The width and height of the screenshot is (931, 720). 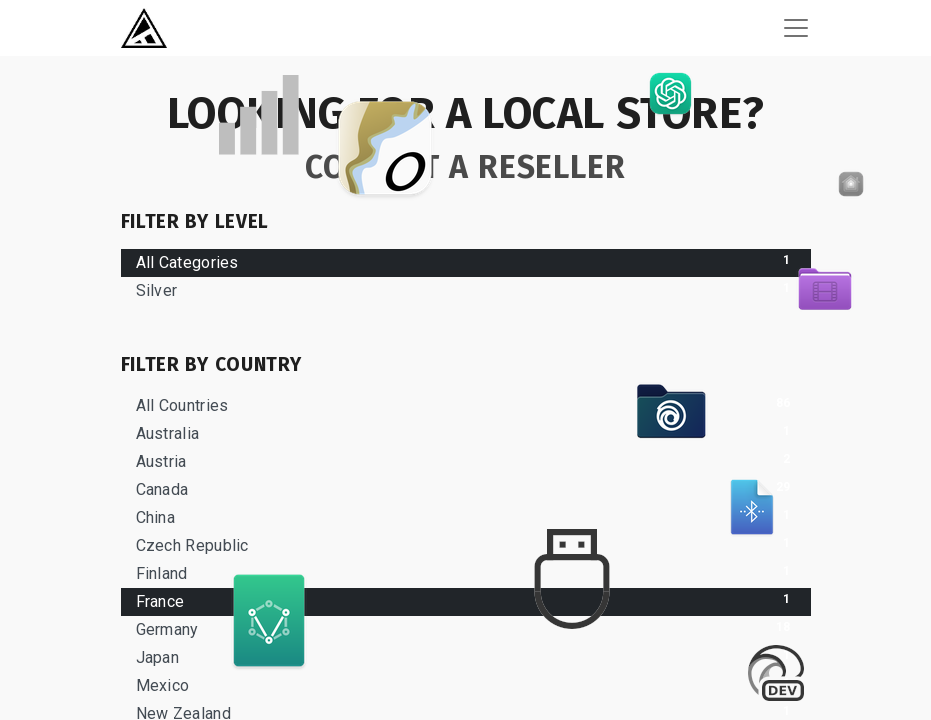 I want to click on open ubisoft connect (uplay) game files folder, so click(x=671, y=413).